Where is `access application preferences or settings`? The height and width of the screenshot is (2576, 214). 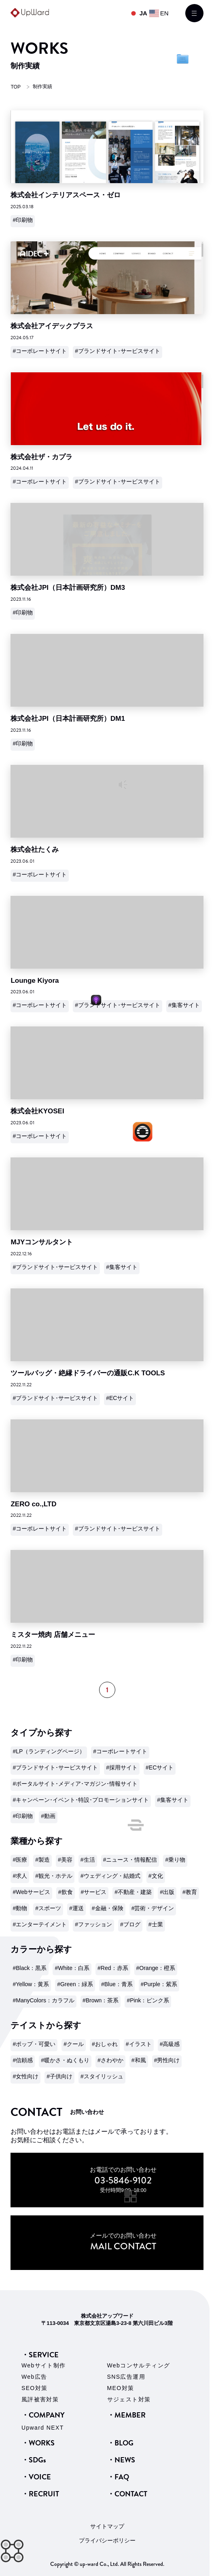
access application preferences or settings is located at coordinates (131, 2196).